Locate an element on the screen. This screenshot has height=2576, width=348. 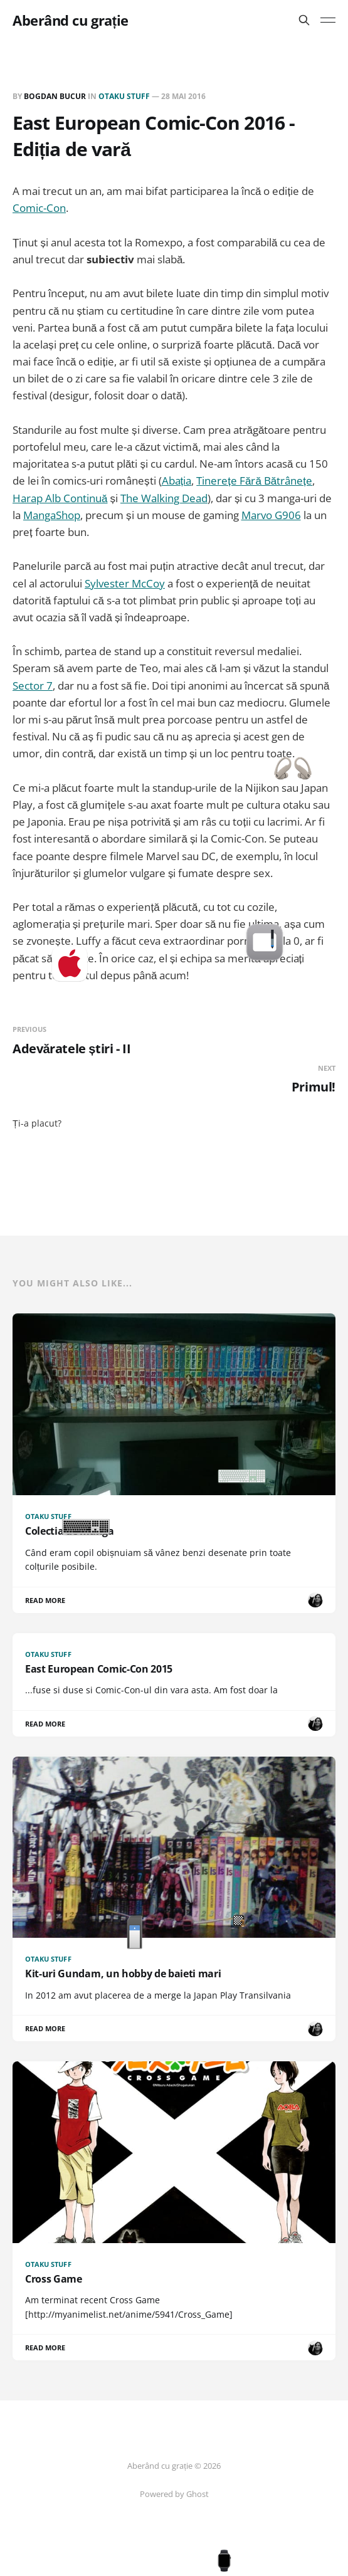
access tablet and display preferences is located at coordinates (265, 943).